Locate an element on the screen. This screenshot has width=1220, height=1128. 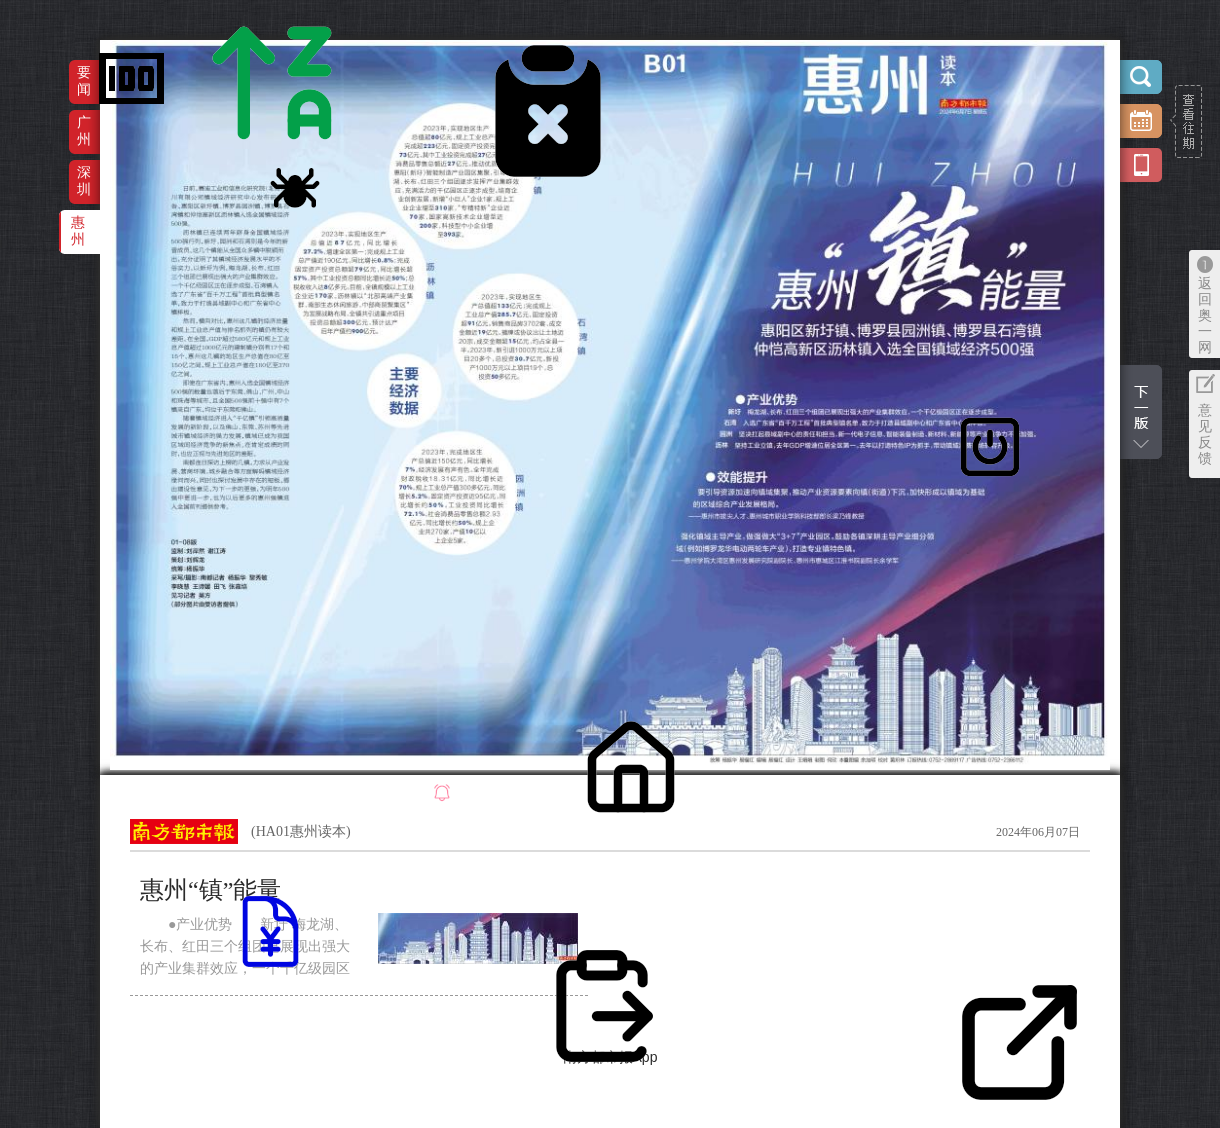
view currency or monetary information is located at coordinates (131, 78).